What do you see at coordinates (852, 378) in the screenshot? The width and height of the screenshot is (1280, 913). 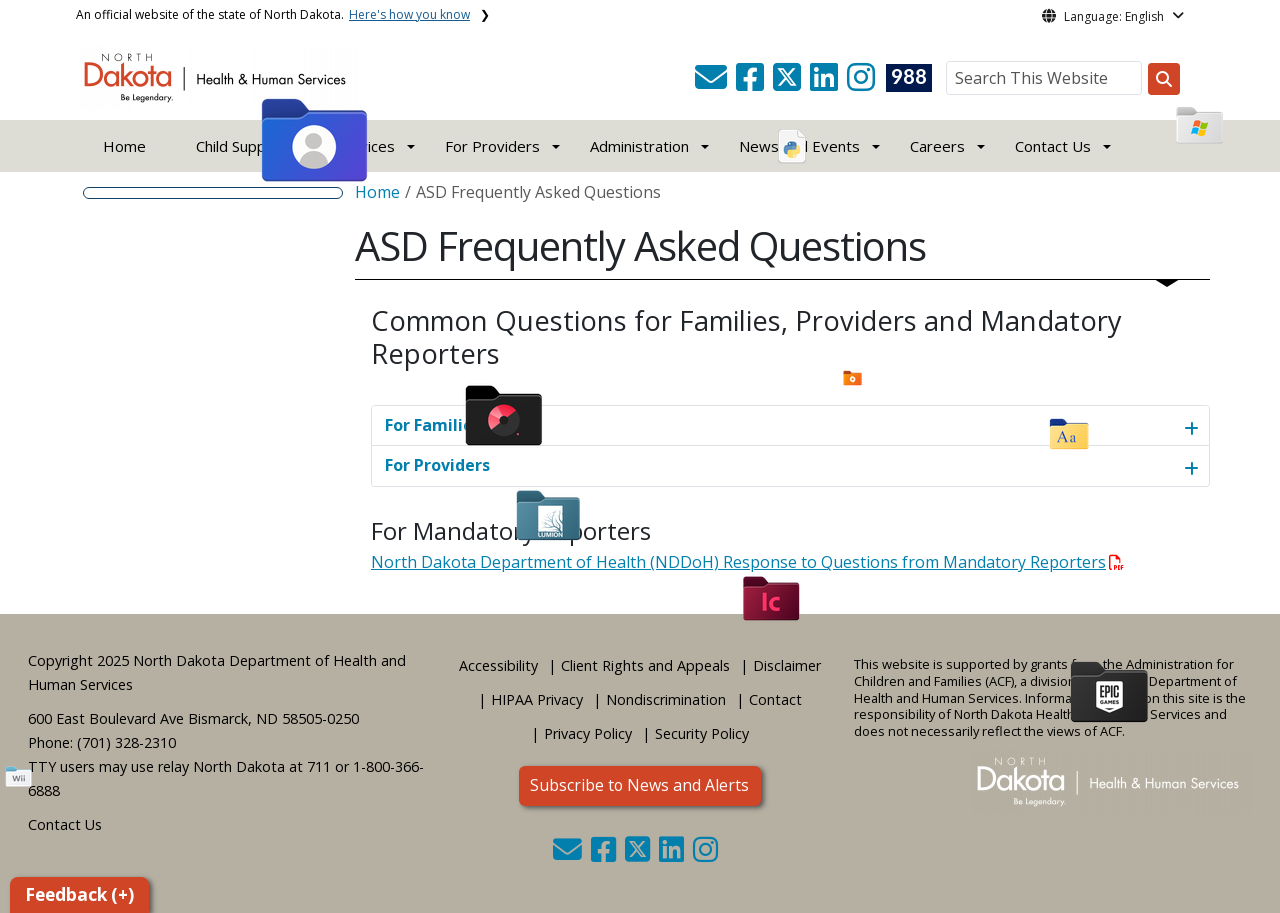 I see `open Origin game library folder` at bounding box center [852, 378].